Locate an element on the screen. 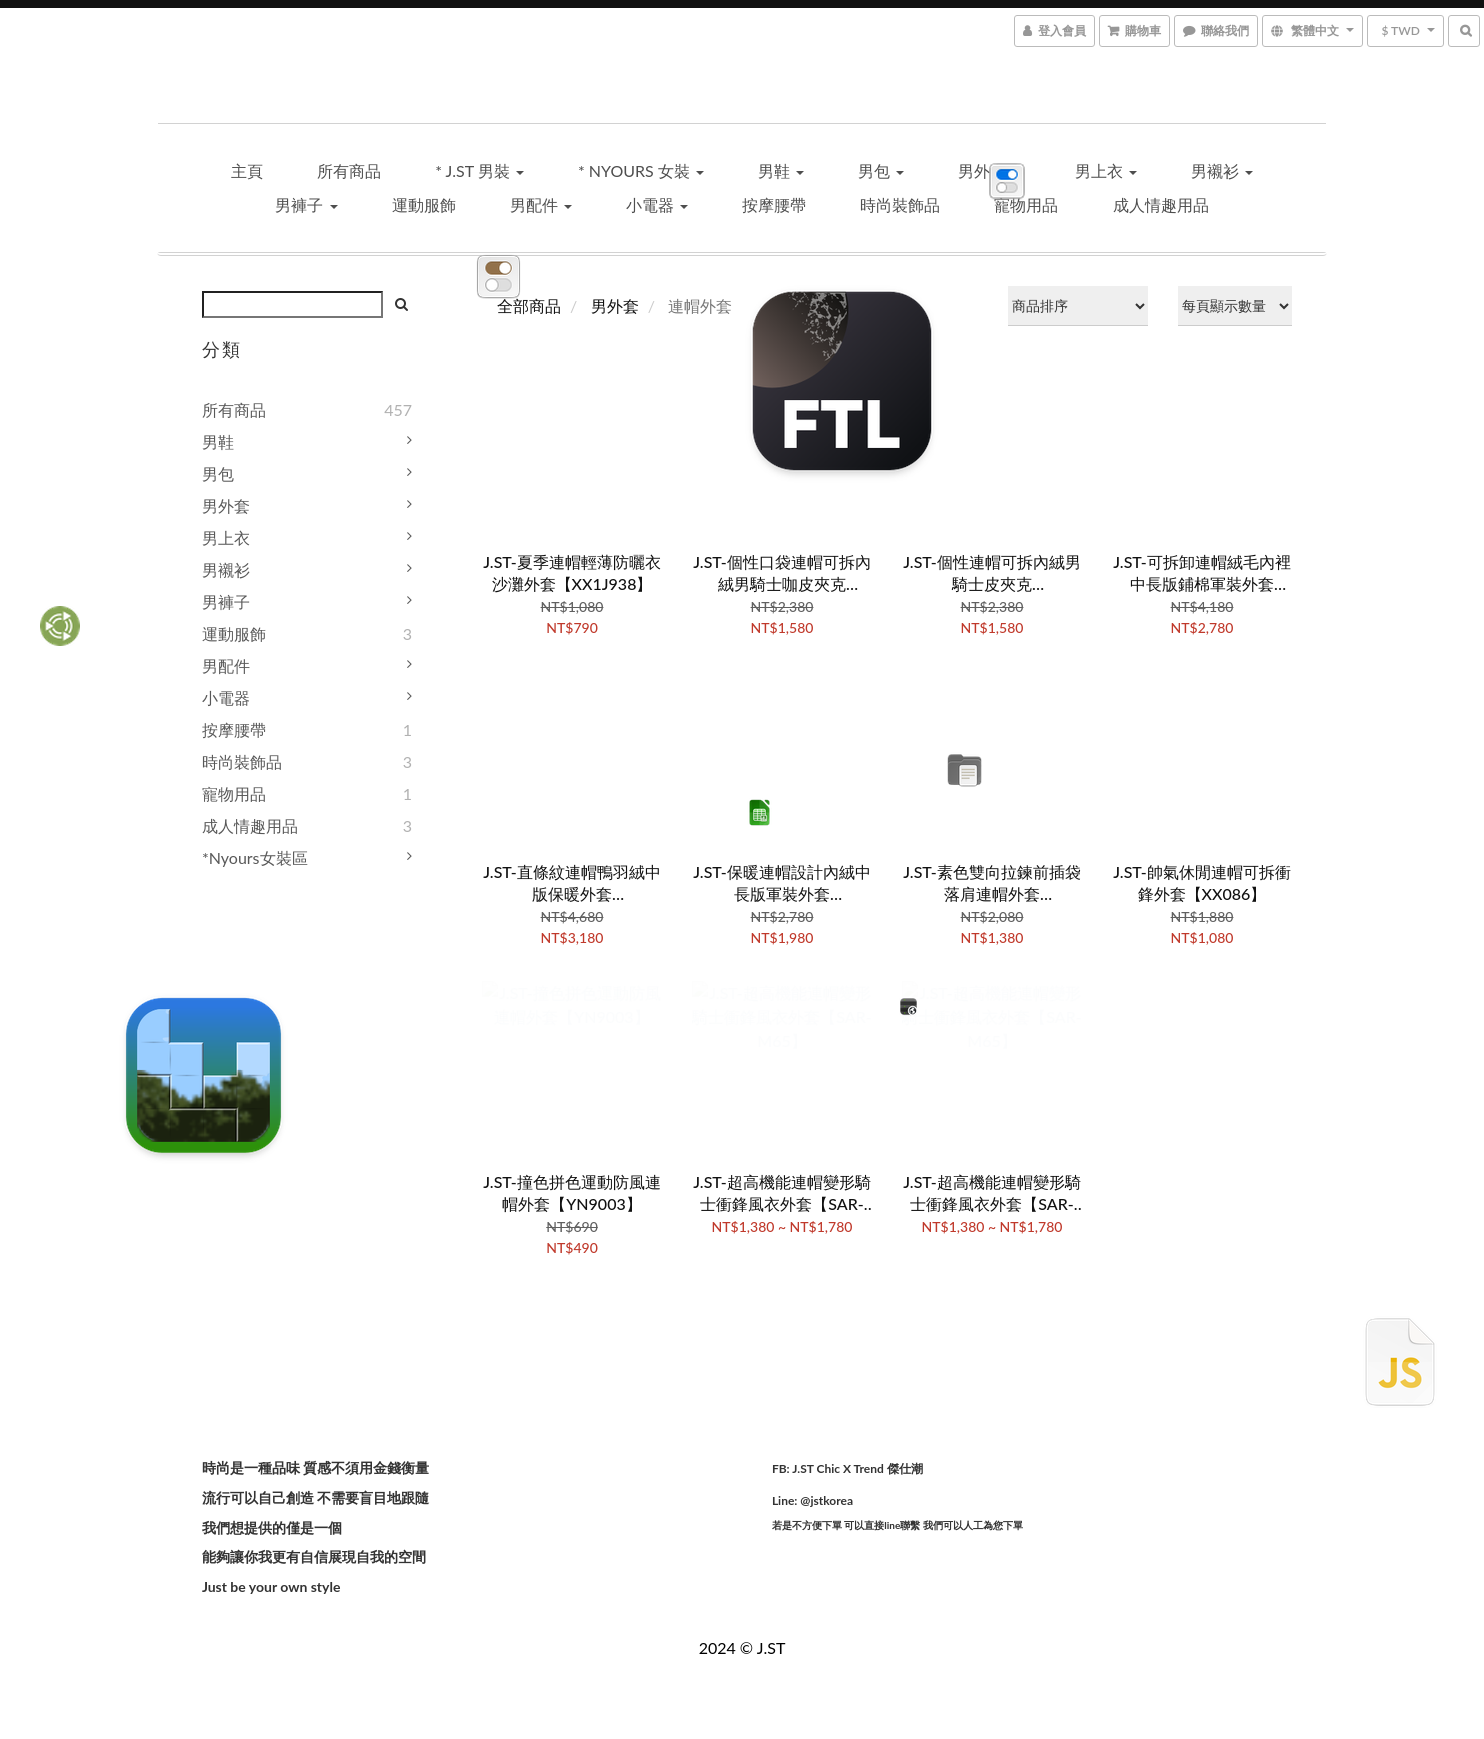  configure web server network settings is located at coordinates (908, 1006).